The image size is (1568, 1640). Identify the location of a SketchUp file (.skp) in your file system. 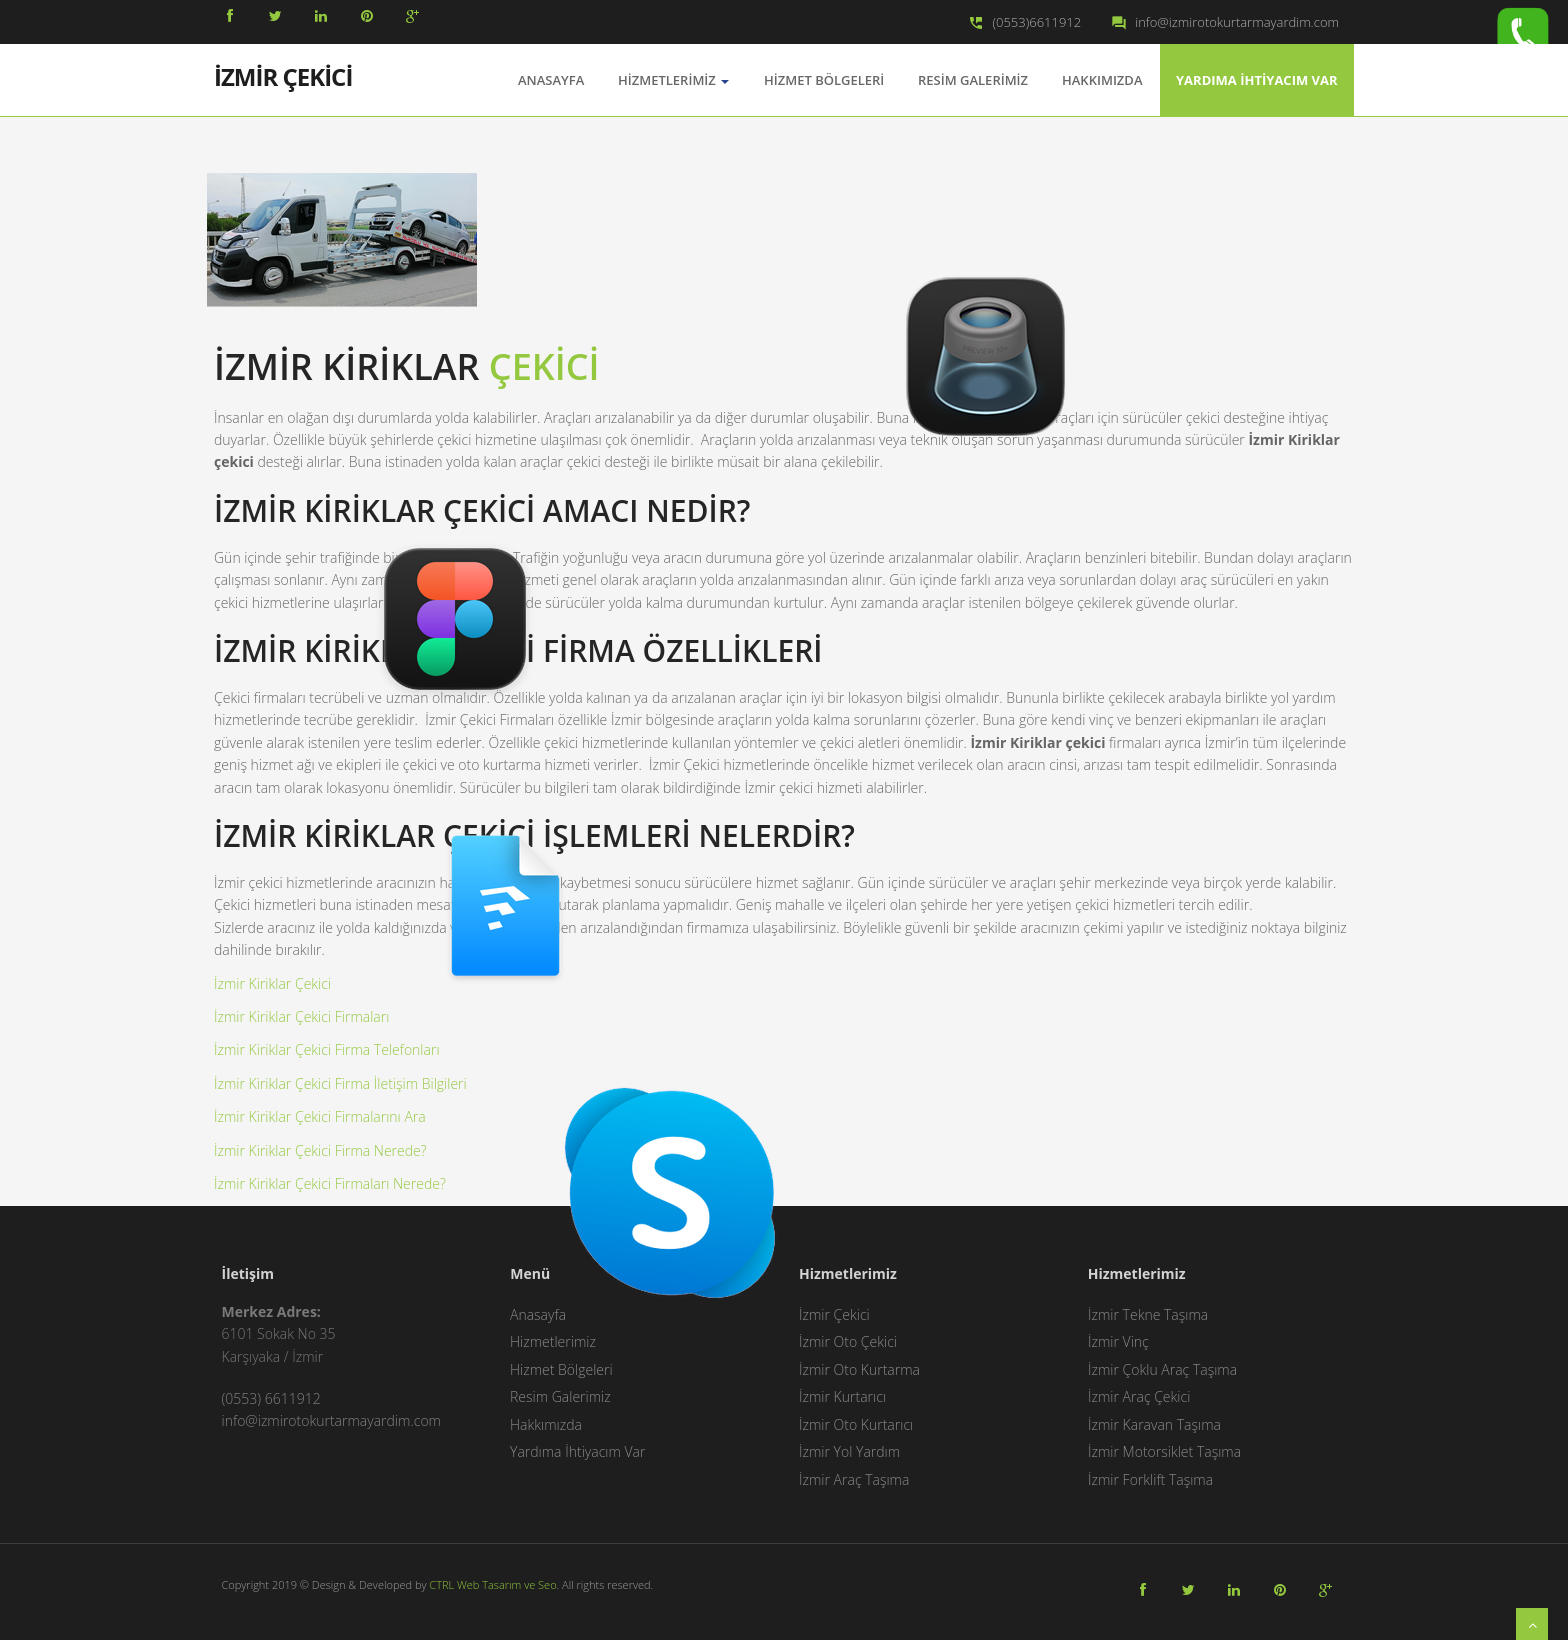
(505, 908).